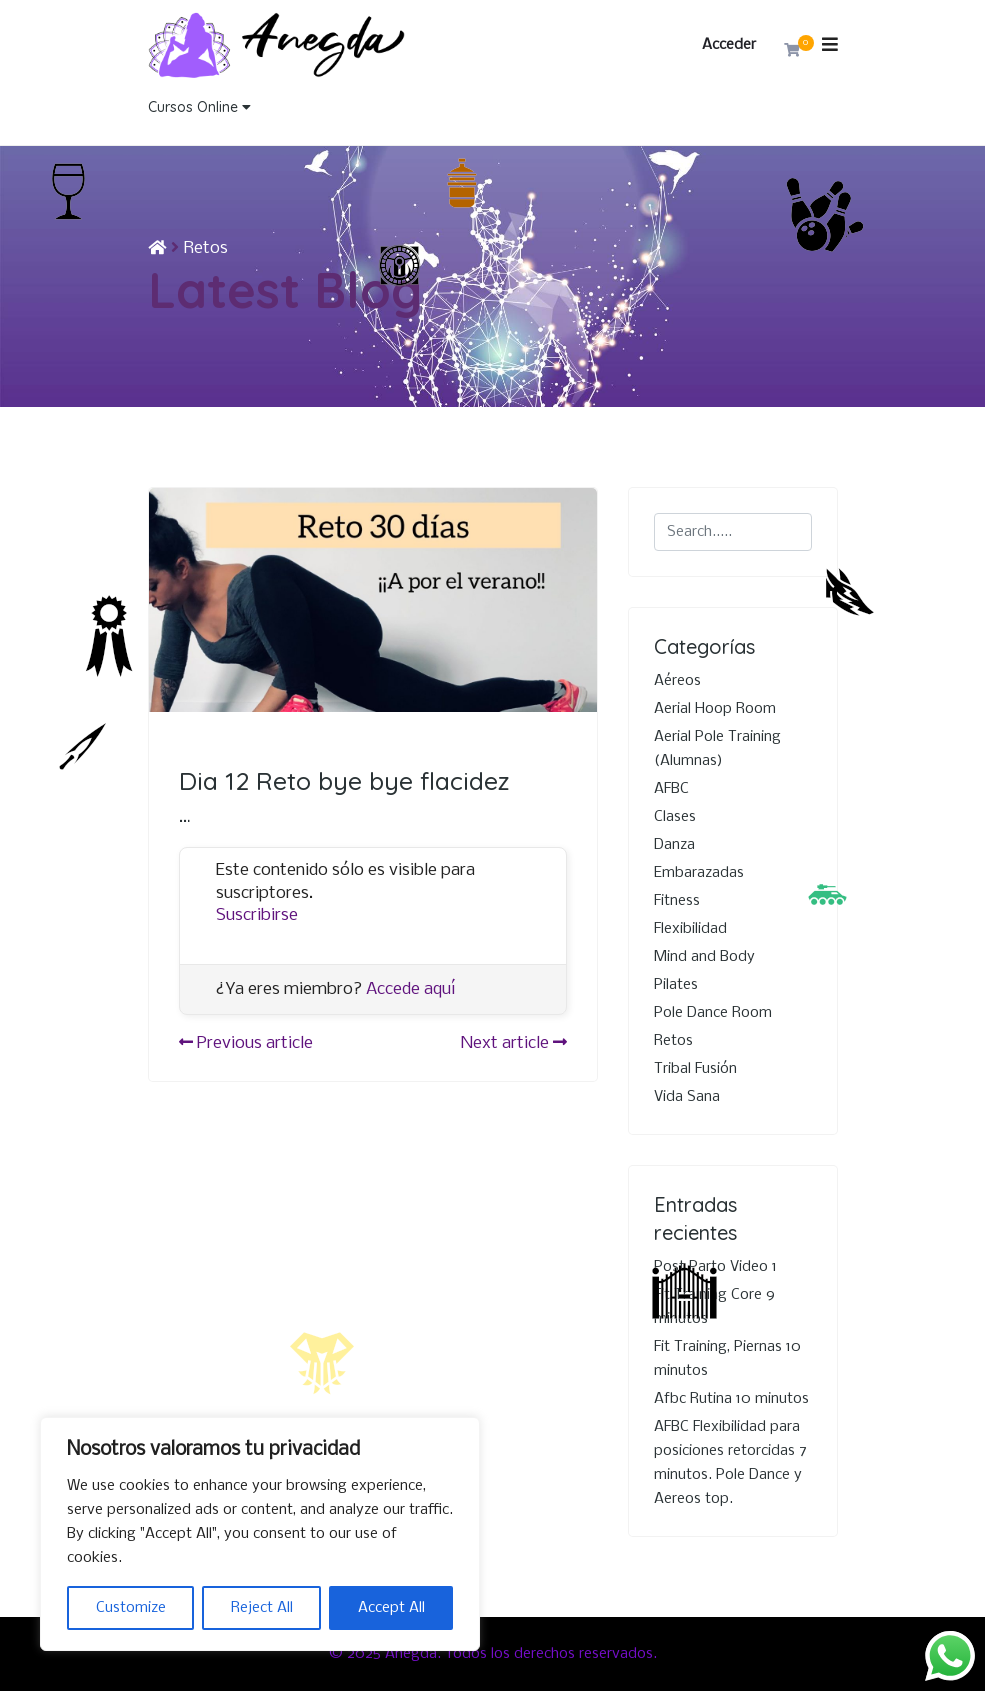 Image resolution: width=985 pixels, height=1691 pixels. I want to click on indicates a strike in a bowling game, so click(825, 215).